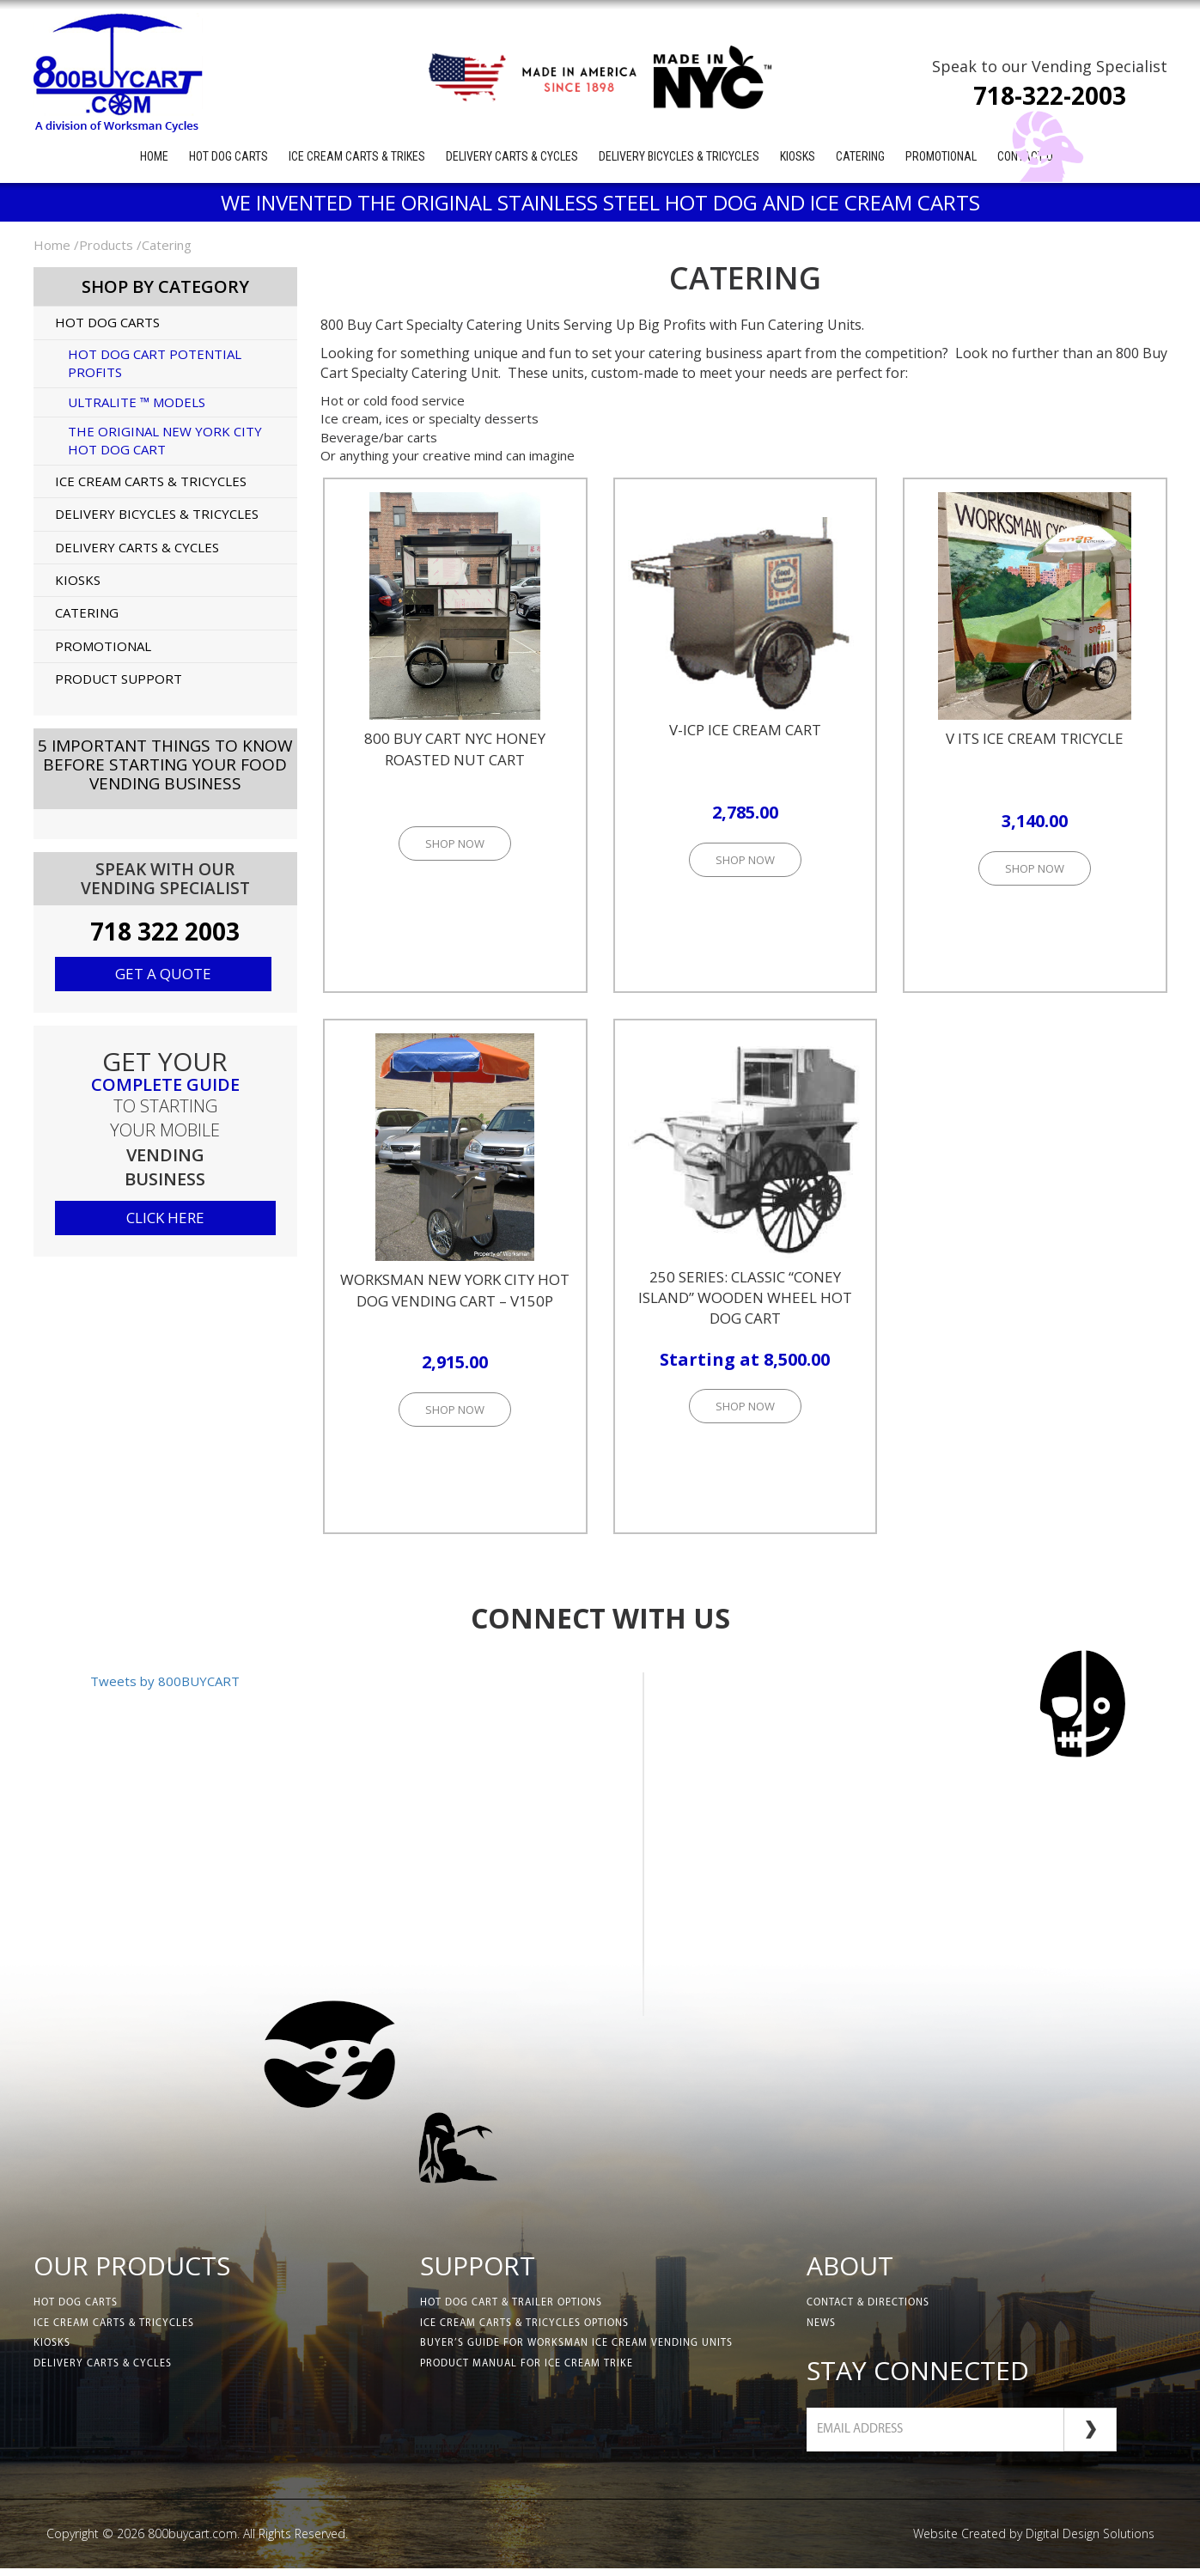 The image size is (1200, 2576). What do you see at coordinates (458, 2147) in the screenshot?
I see `slug creature enemy in a game interface` at bounding box center [458, 2147].